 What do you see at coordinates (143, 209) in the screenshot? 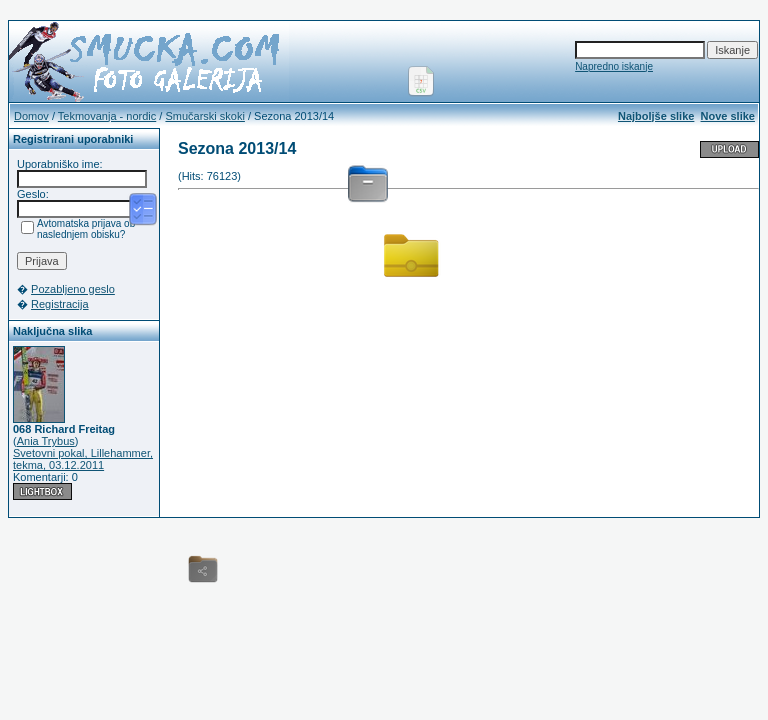
I see `open your bookmarks or saved items app` at bounding box center [143, 209].